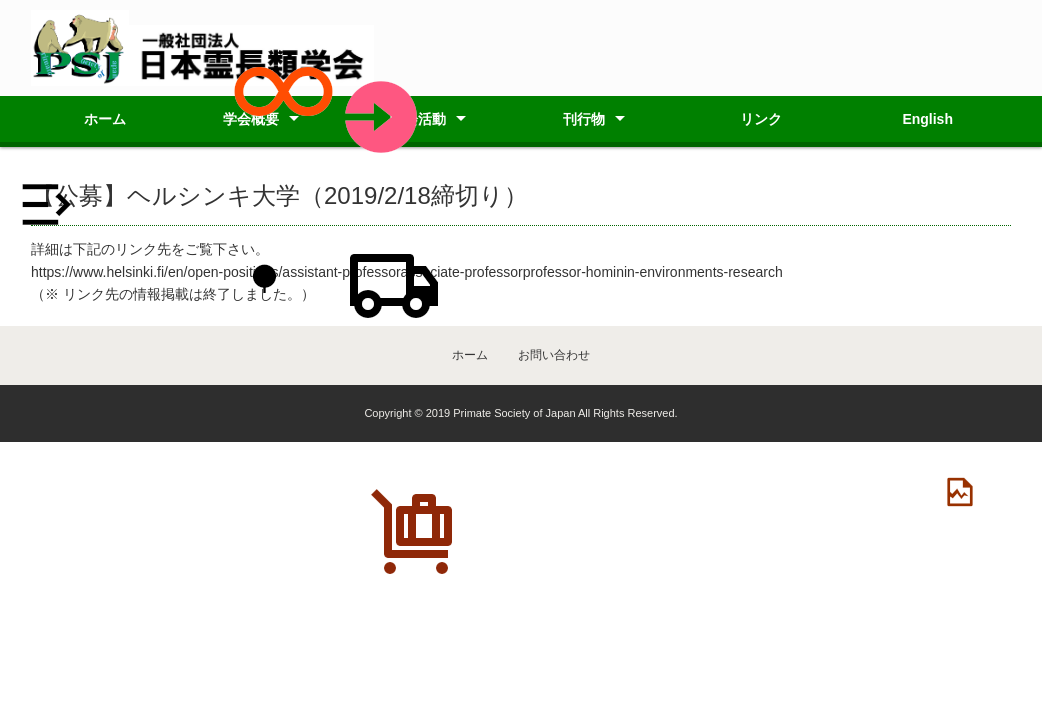  I want to click on indicates unlimited or infinite content, so click(283, 91).